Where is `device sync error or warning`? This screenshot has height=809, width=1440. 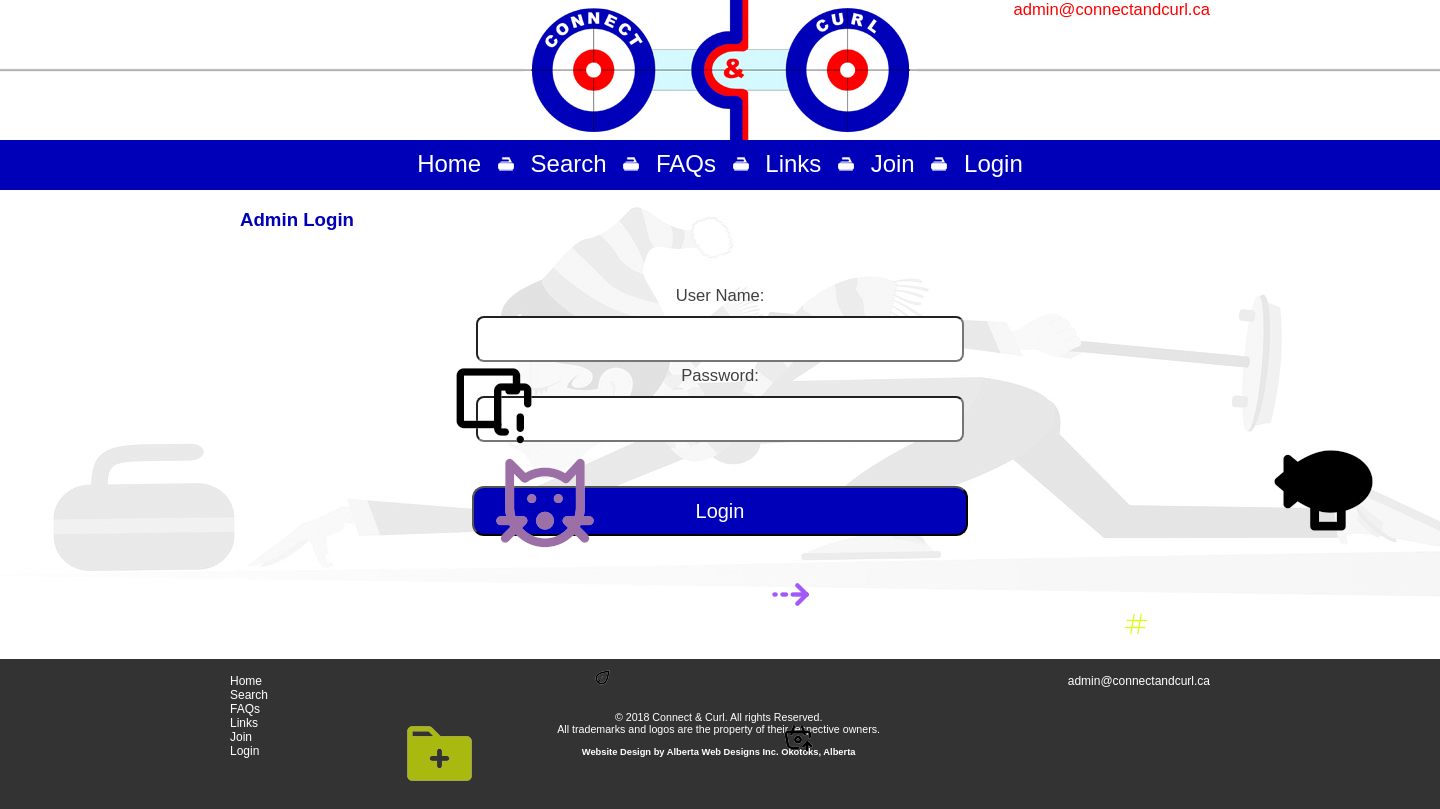 device sync error or warning is located at coordinates (494, 402).